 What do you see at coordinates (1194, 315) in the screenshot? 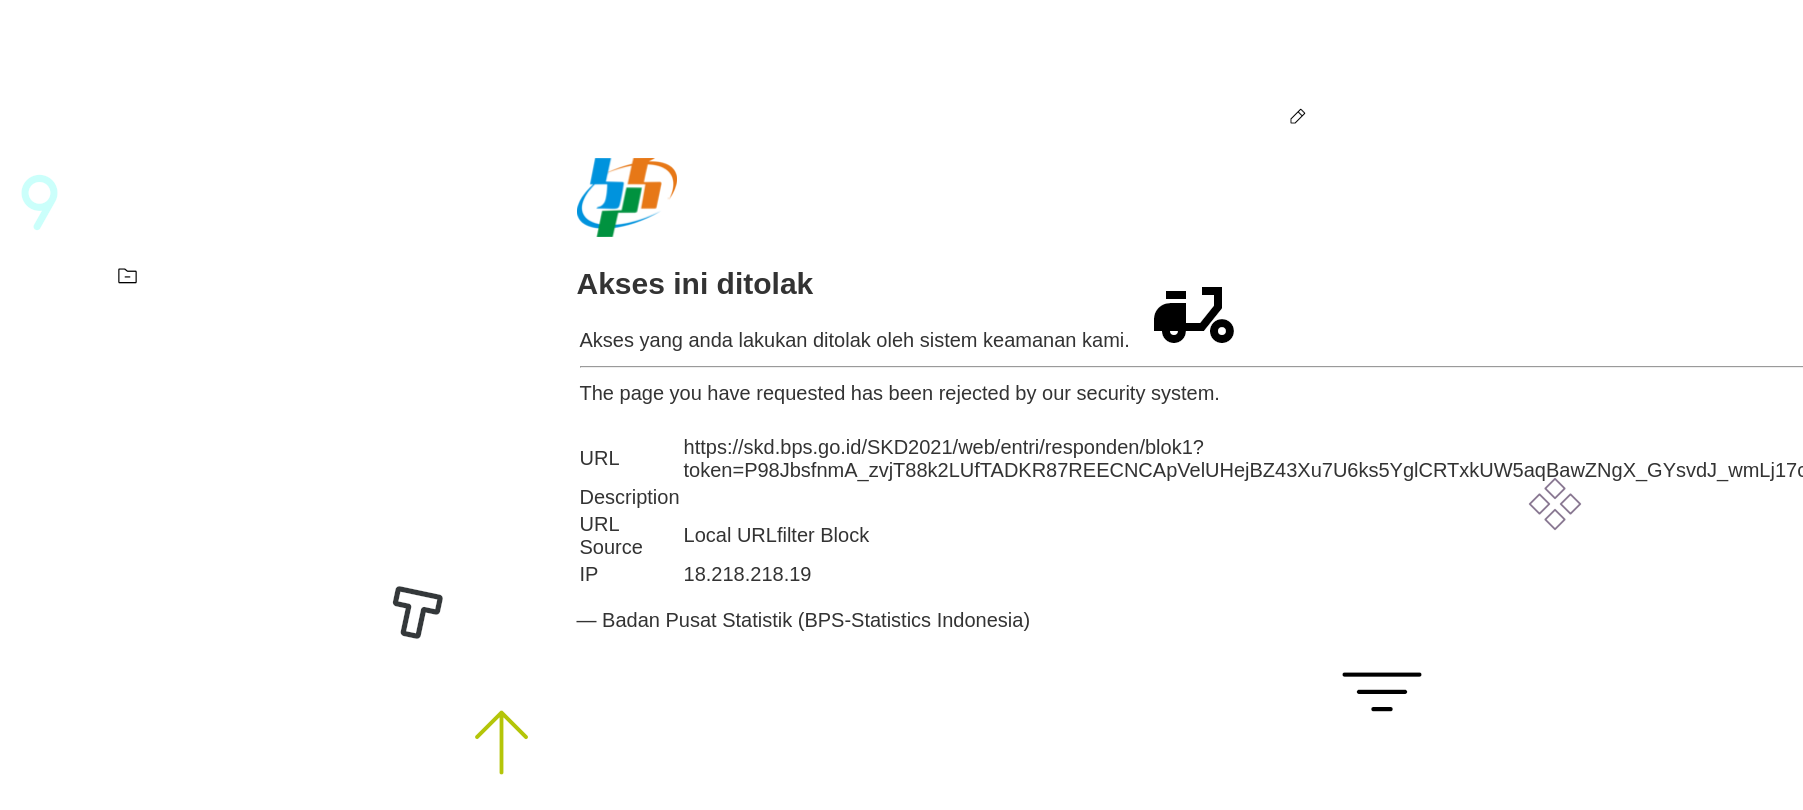
I see `select moped or scooter delivery option` at bounding box center [1194, 315].